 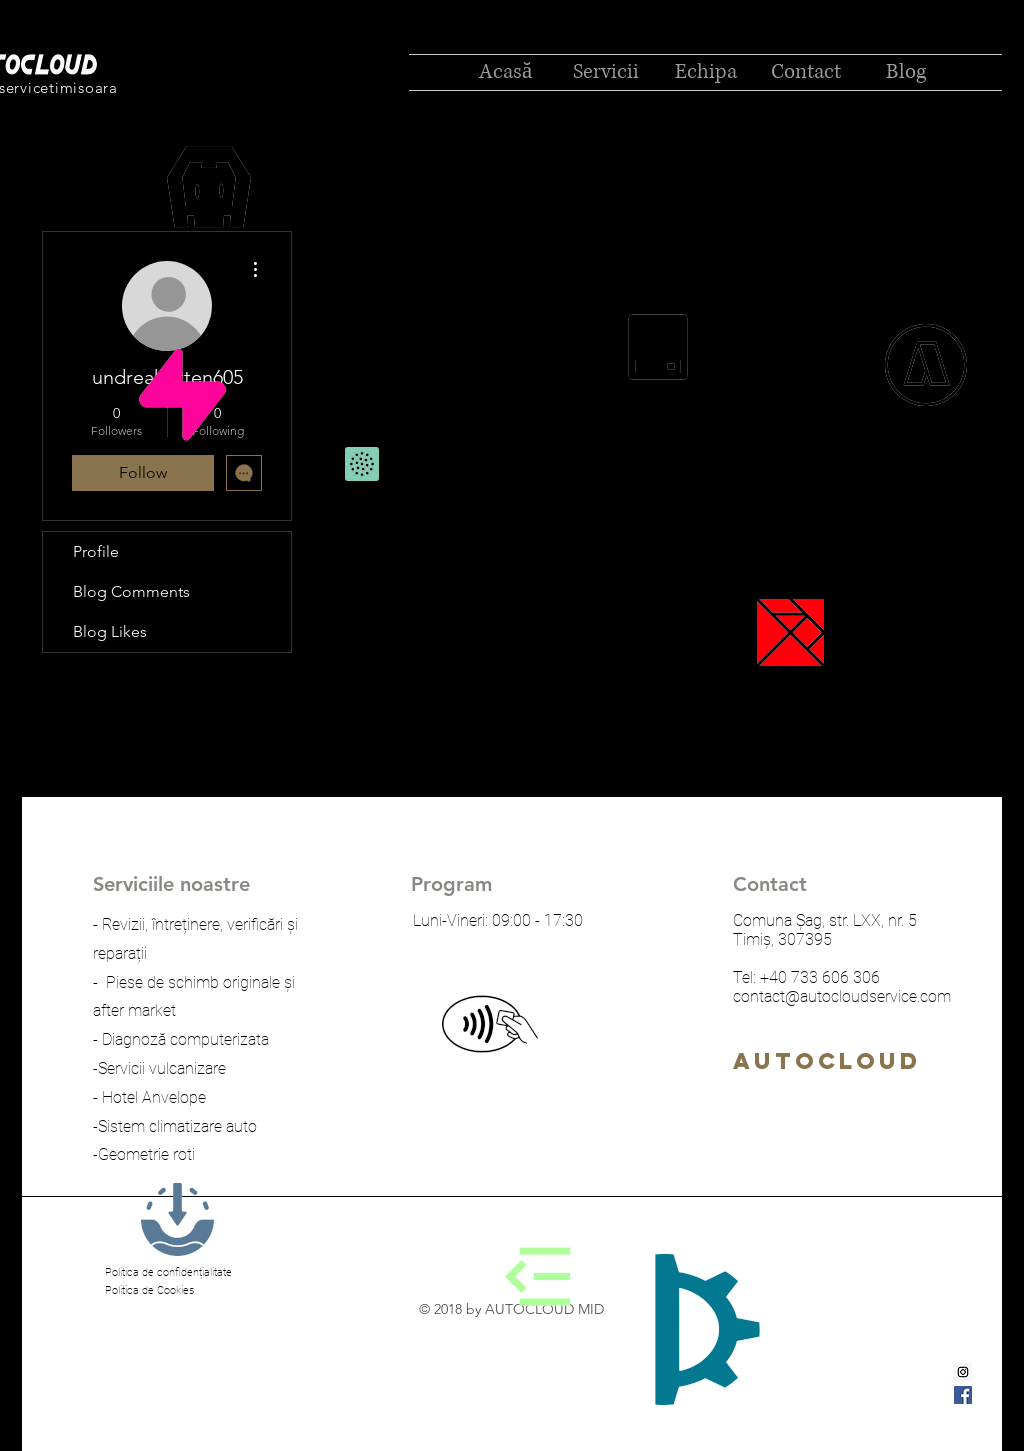 I want to click on elm programming language logo, so click(x=790, y=632).